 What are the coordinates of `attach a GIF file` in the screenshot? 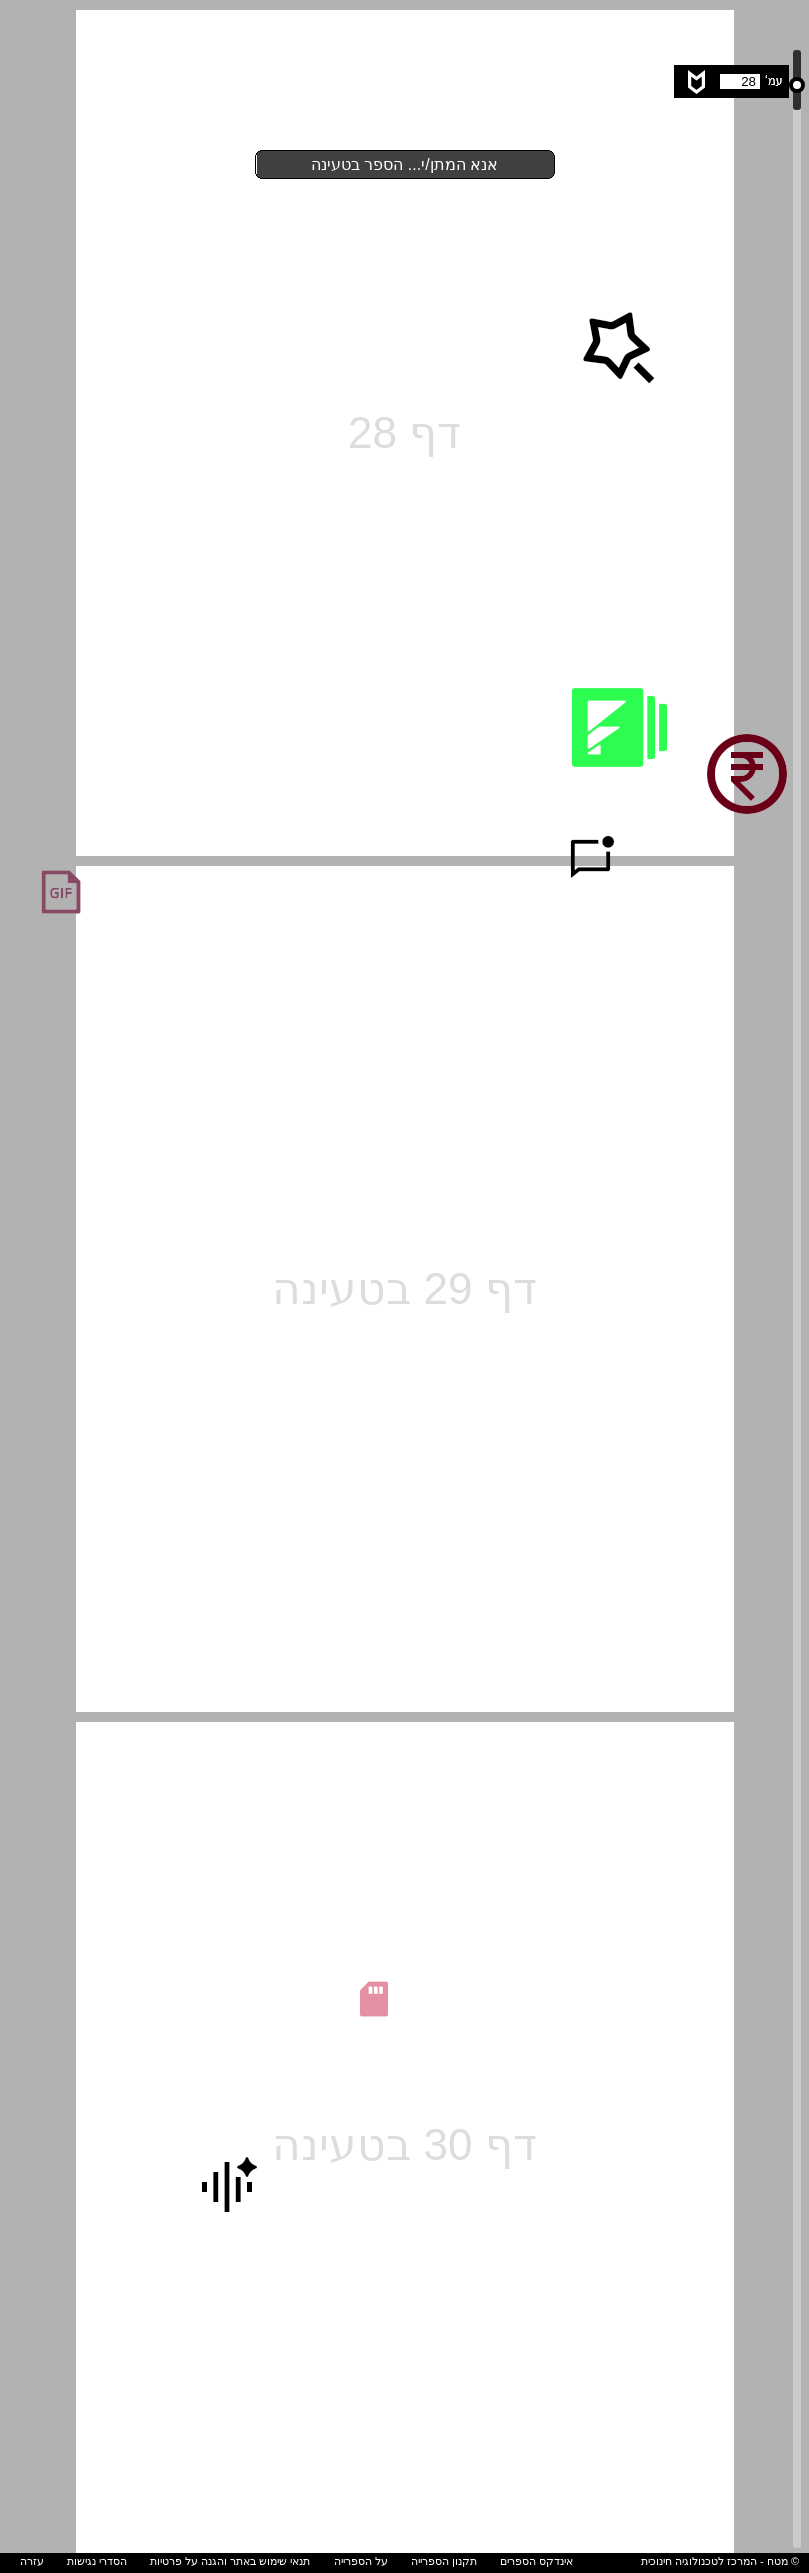 It's located at (61, 892).